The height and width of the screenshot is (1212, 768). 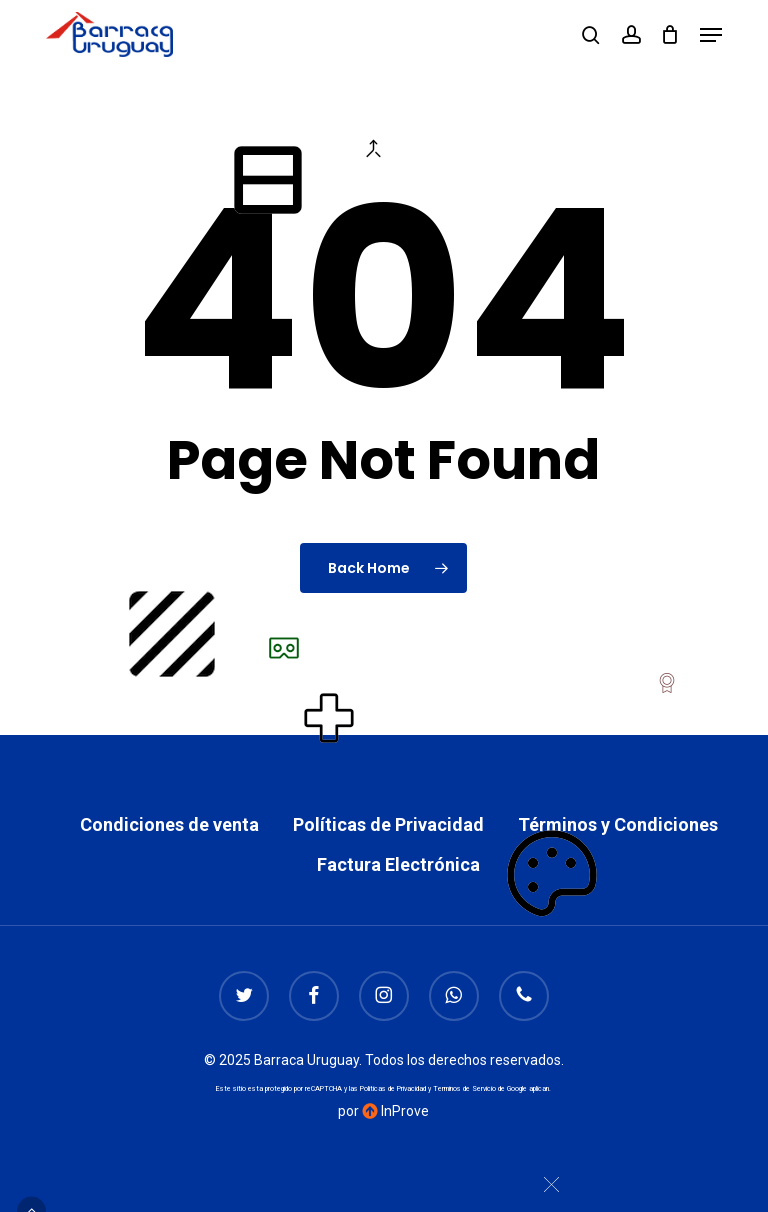 I want to click on view achievements or awards, so click(x=667, y=683).